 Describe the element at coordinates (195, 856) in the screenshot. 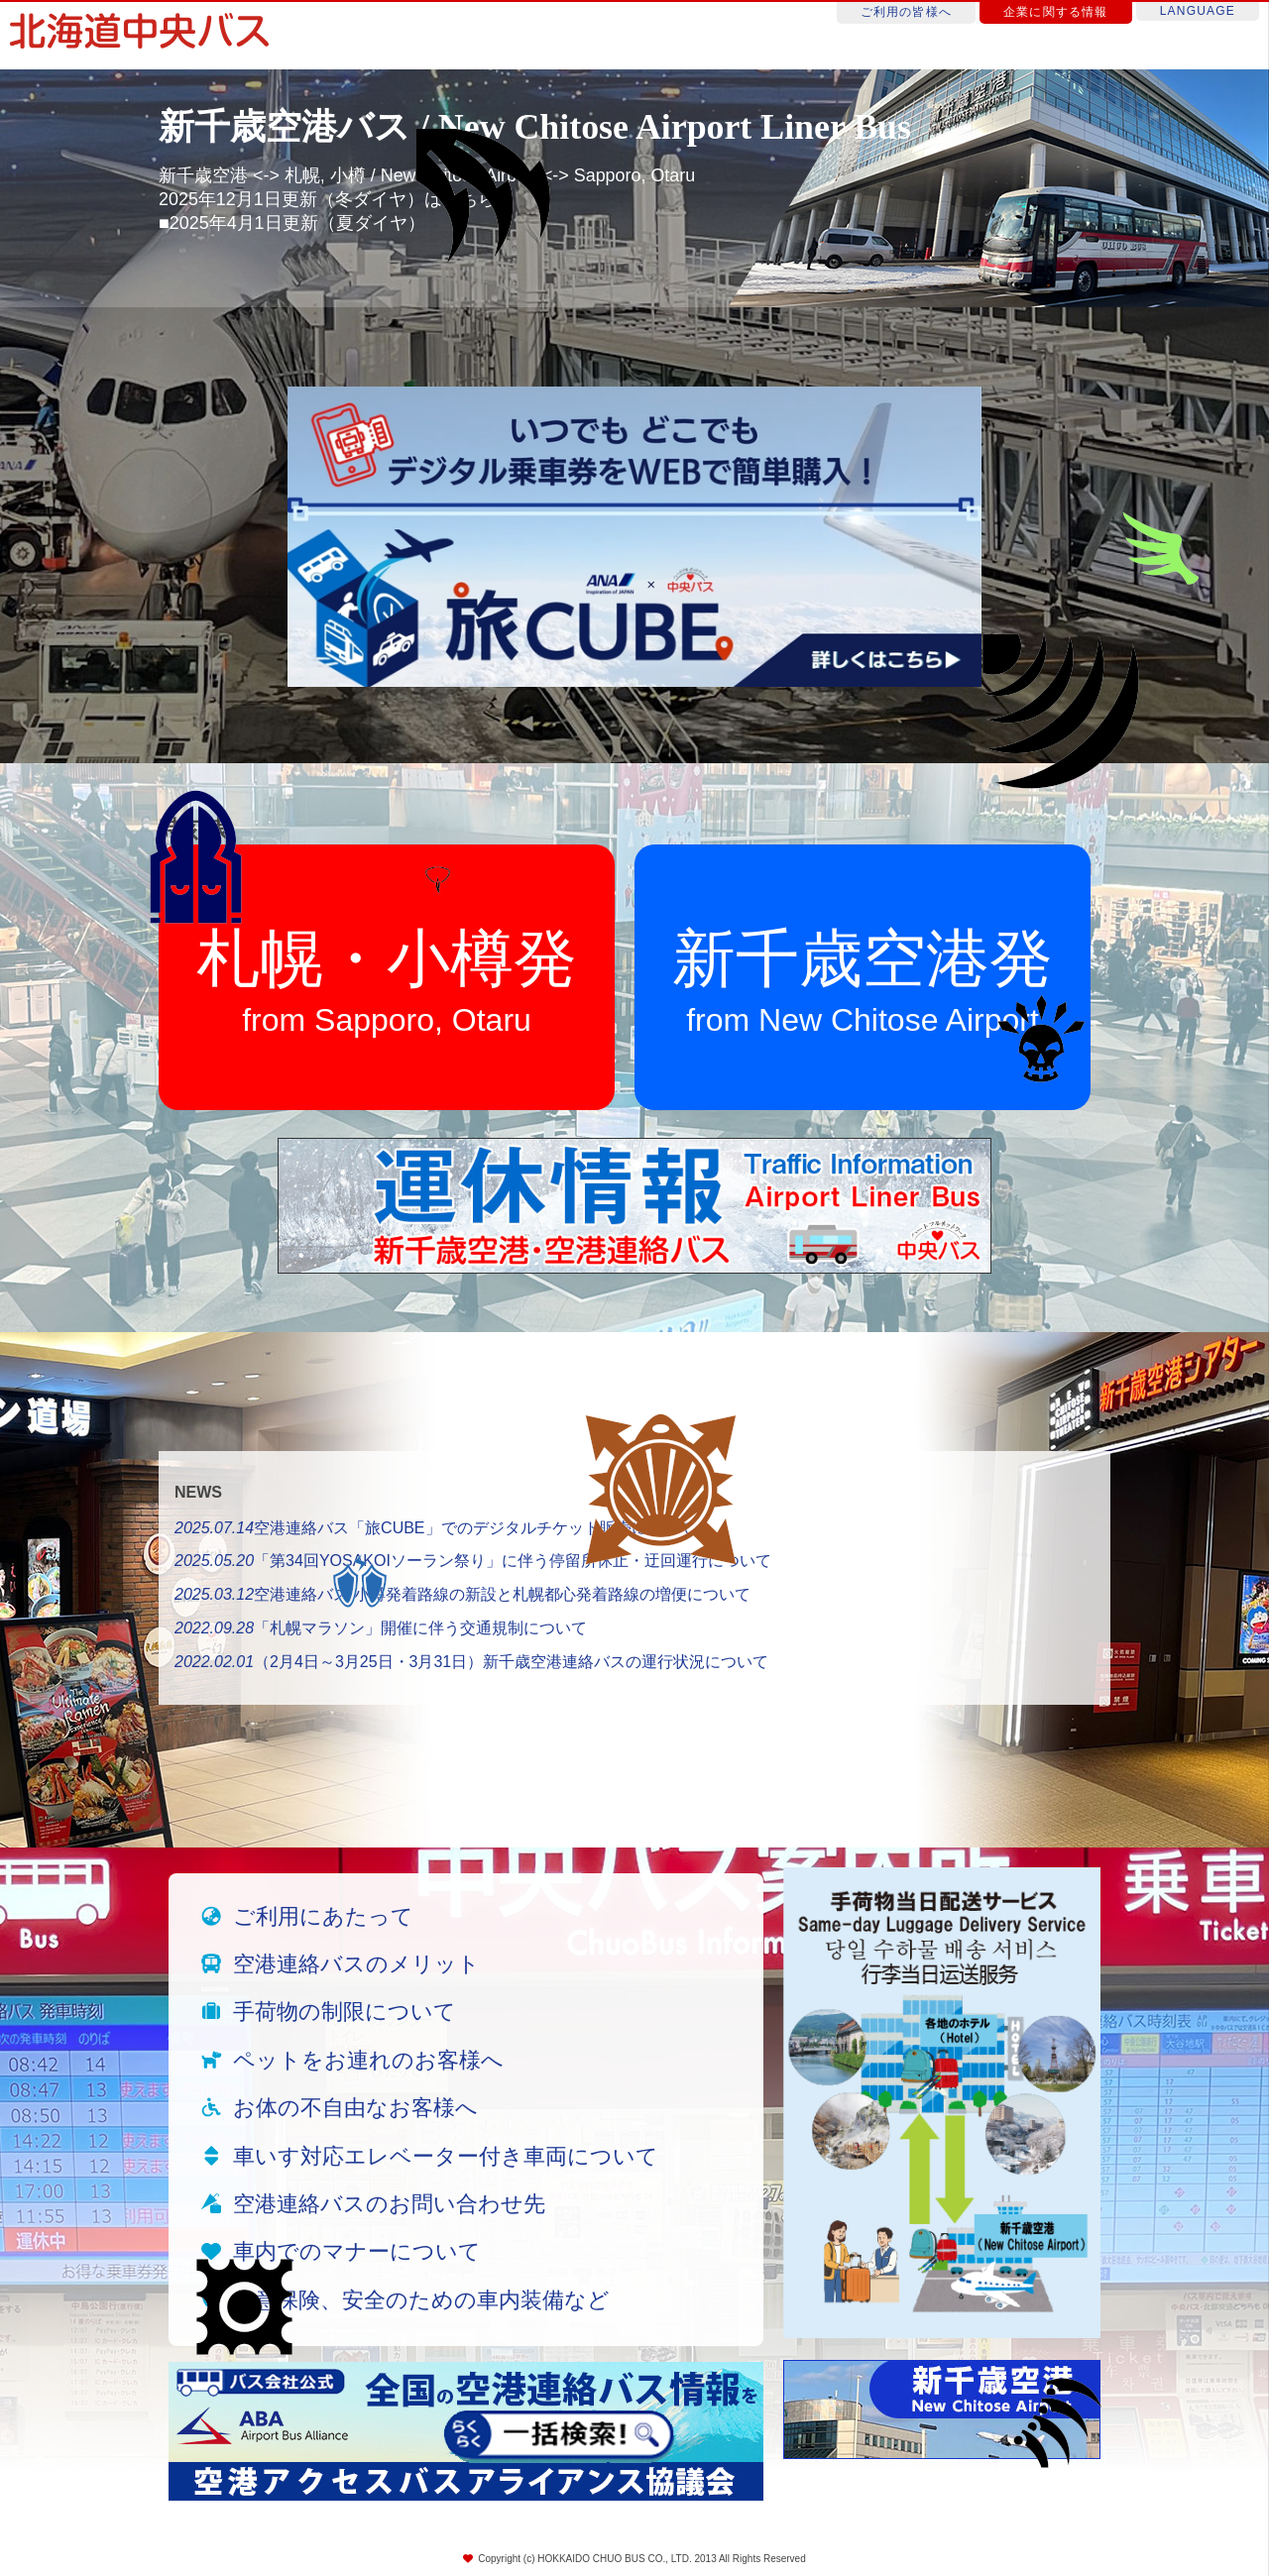

I see `enter a palace or themed location` at that location.